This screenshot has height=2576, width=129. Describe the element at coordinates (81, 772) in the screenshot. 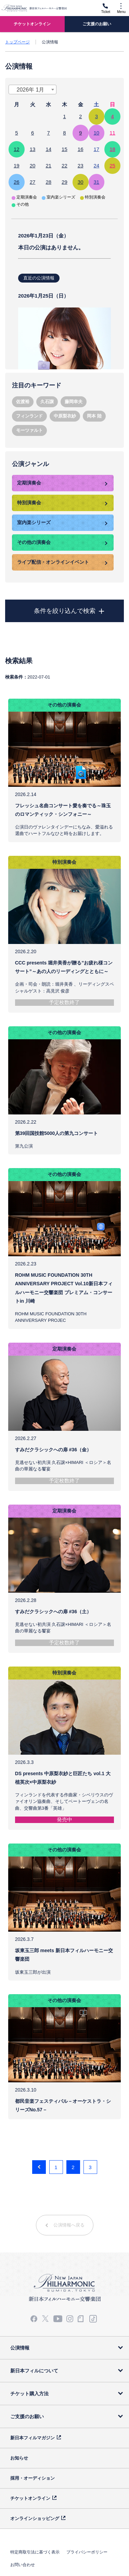

I see `a generic video file` at that location.